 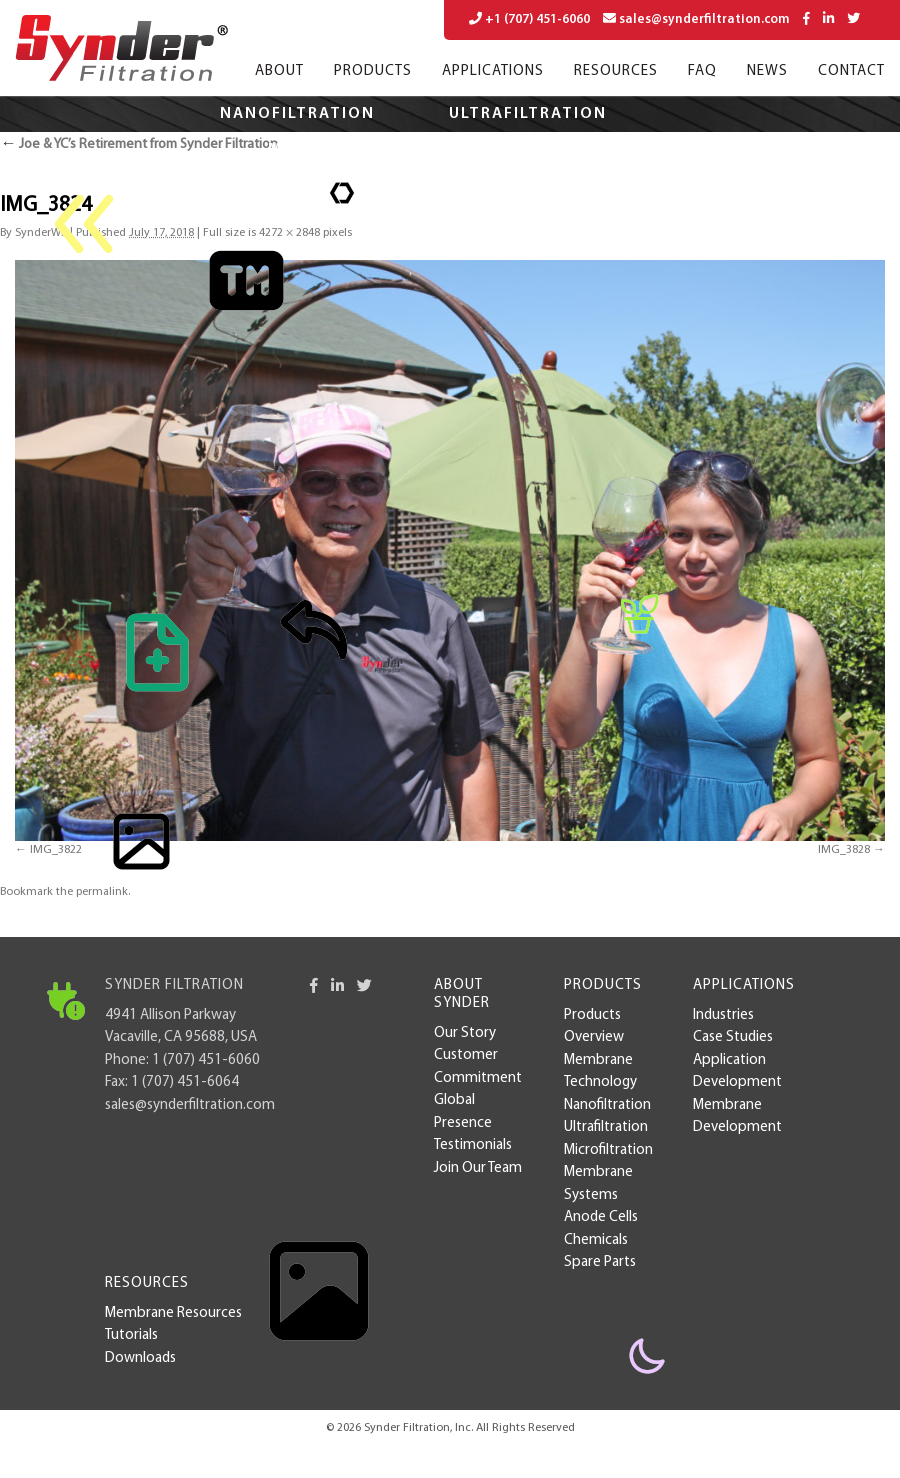 I want to click on go back to previous screen, so click(x=84, y=224).